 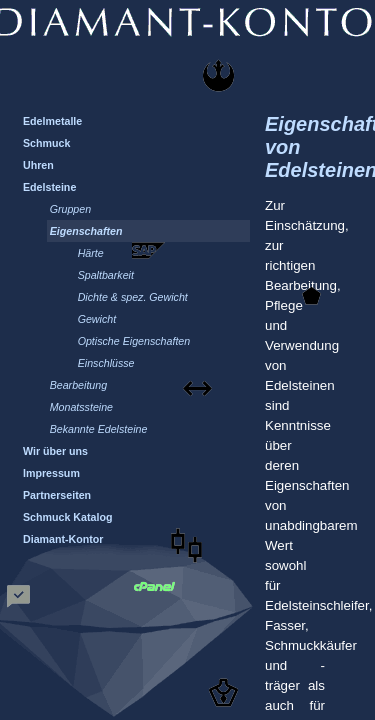 What do you see at coordinates (18, 595) in the screenshot?
I see `message sent successfully` at bounding box center [18, 595].